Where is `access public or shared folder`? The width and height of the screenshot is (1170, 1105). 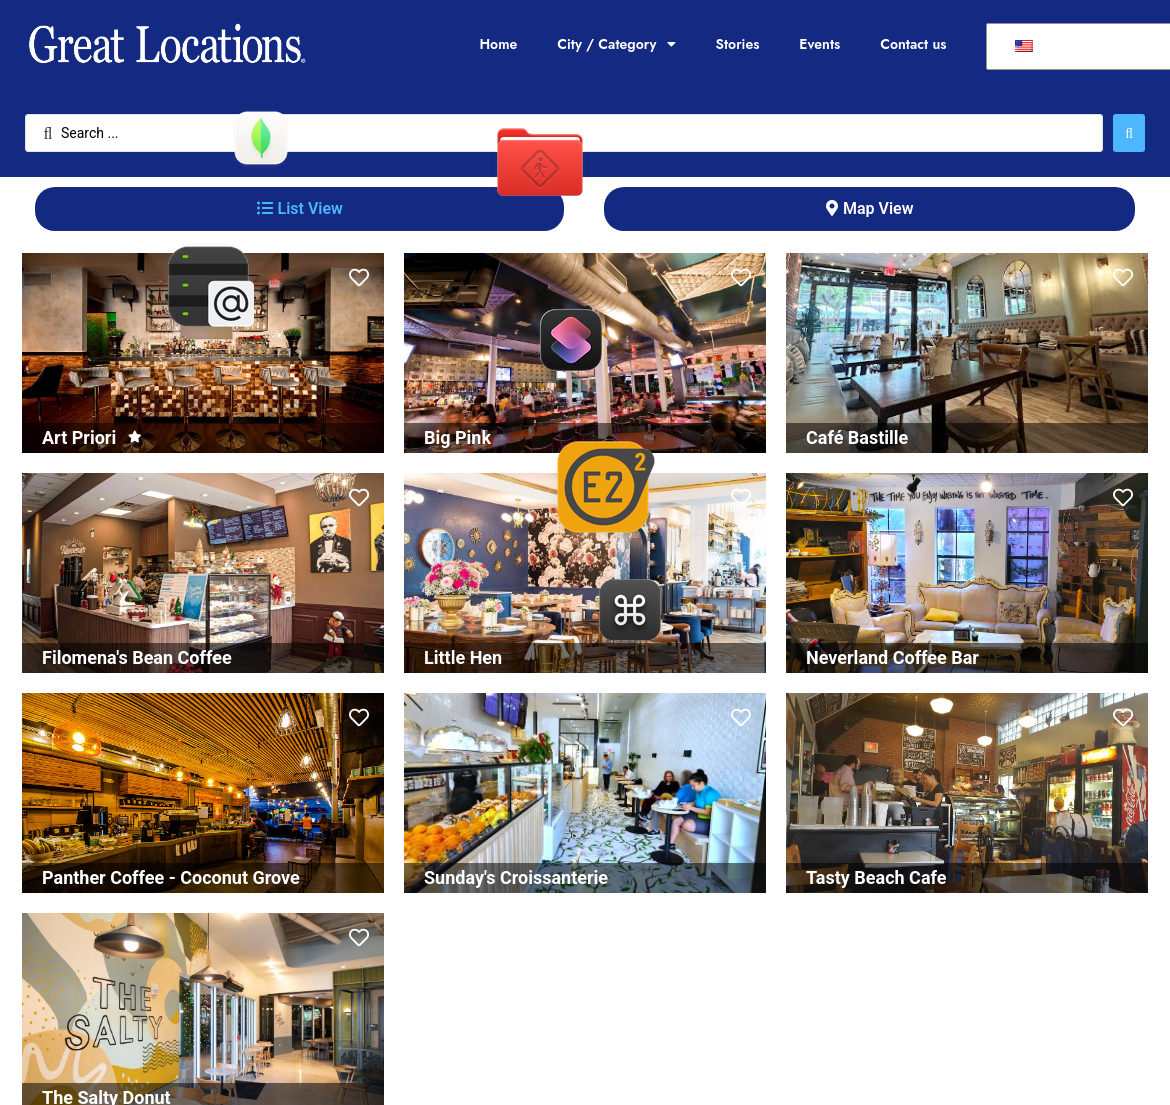
access public or shared folder is located at coordinates (540, 162).